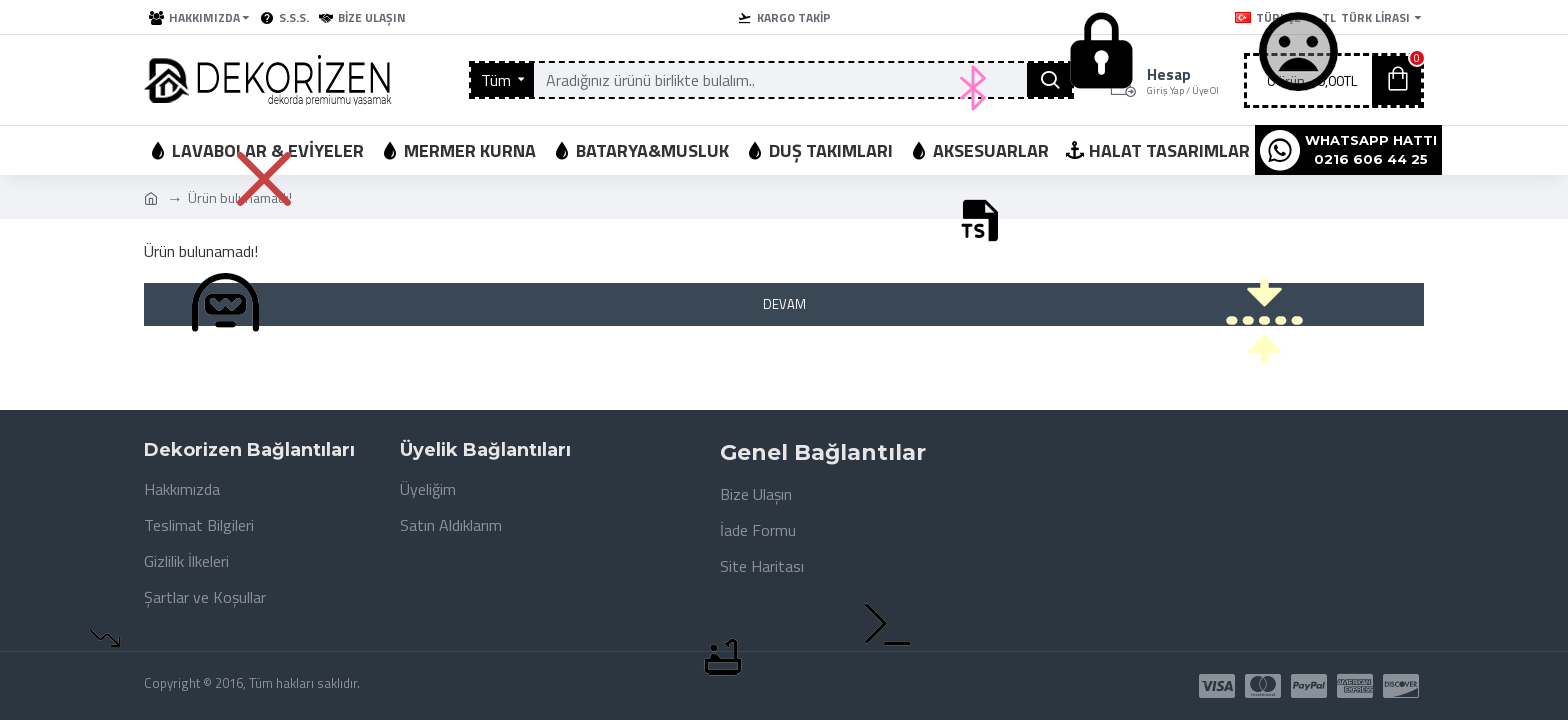 This screenshot has height=720, width=1568. Describe the element at coordinates (980, 220) in the screenshot. I see `typescript file indicator` at that location.